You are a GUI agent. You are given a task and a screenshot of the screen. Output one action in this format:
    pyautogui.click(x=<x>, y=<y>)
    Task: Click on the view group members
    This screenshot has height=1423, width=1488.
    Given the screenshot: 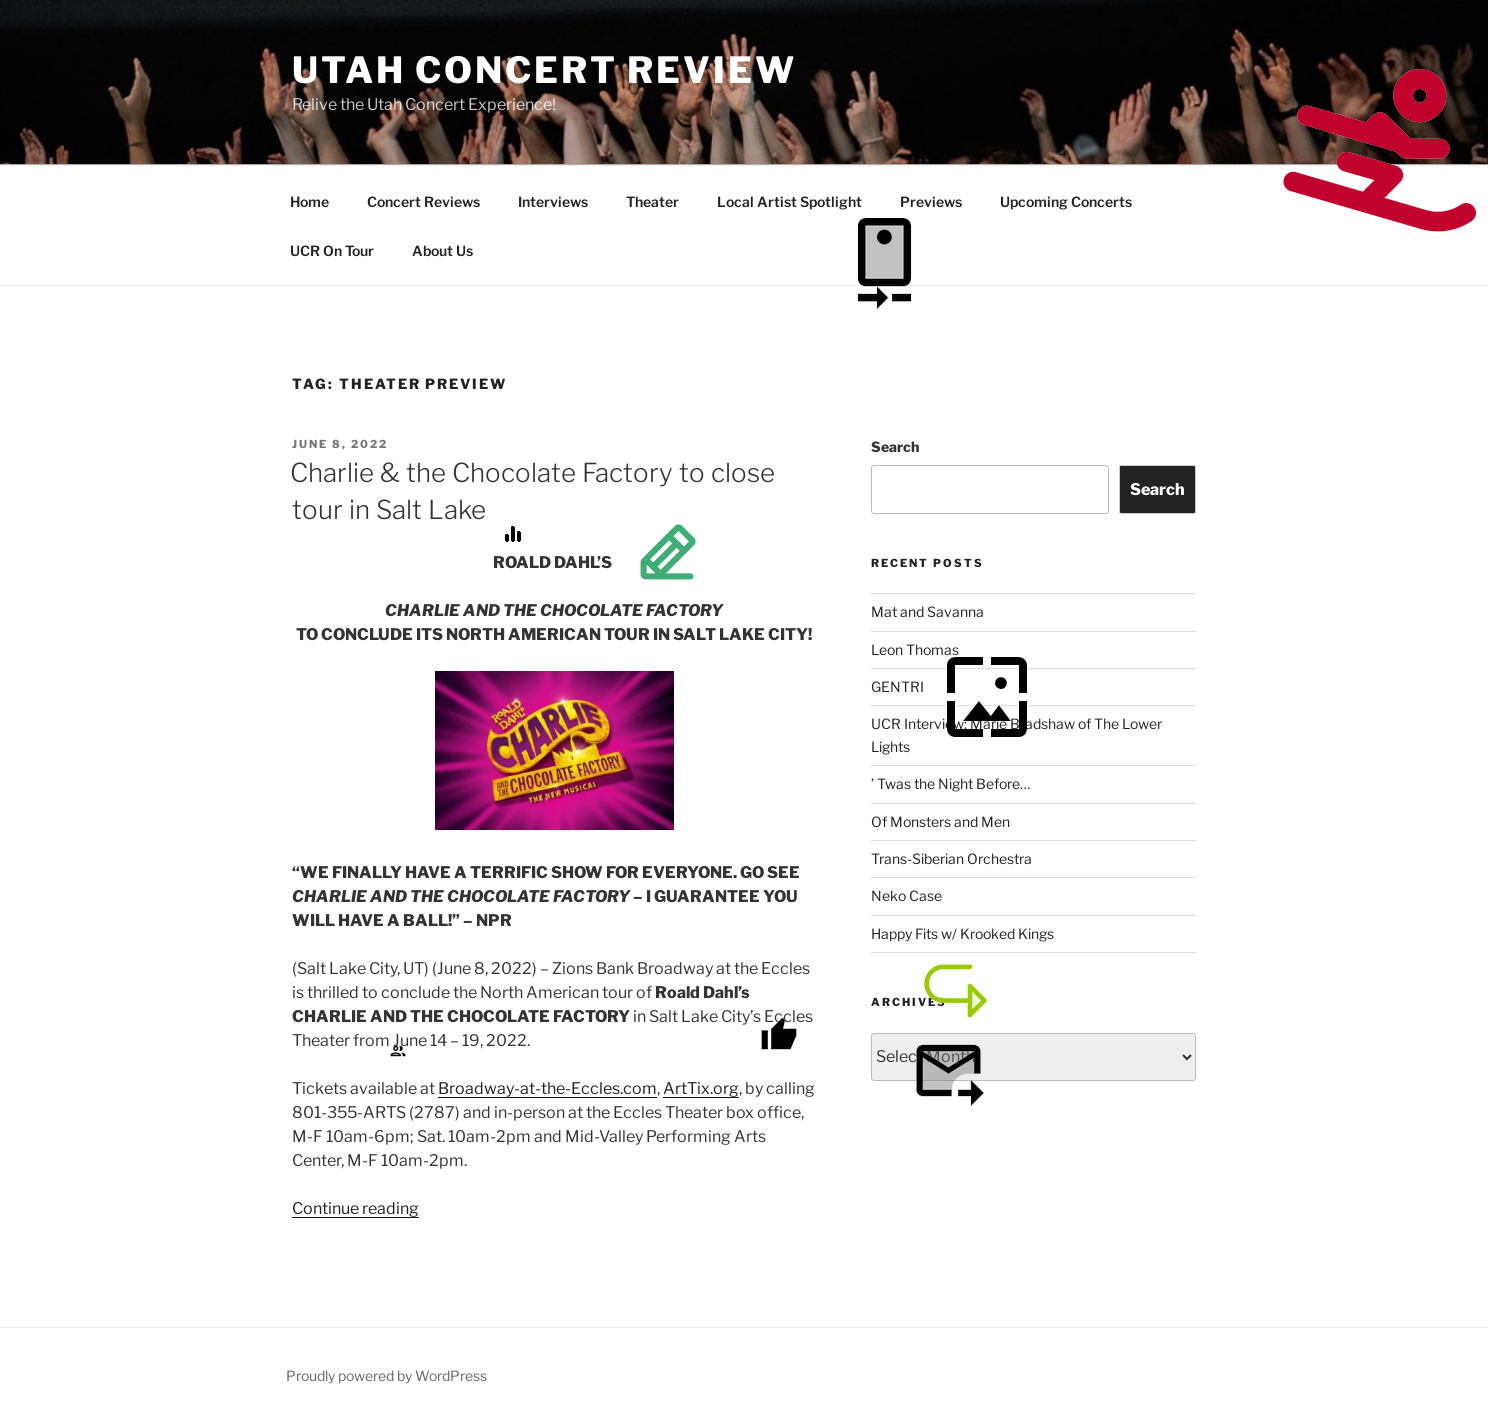 What is the action you would take?
    pyautogui.click(x=398, y=1051)
    